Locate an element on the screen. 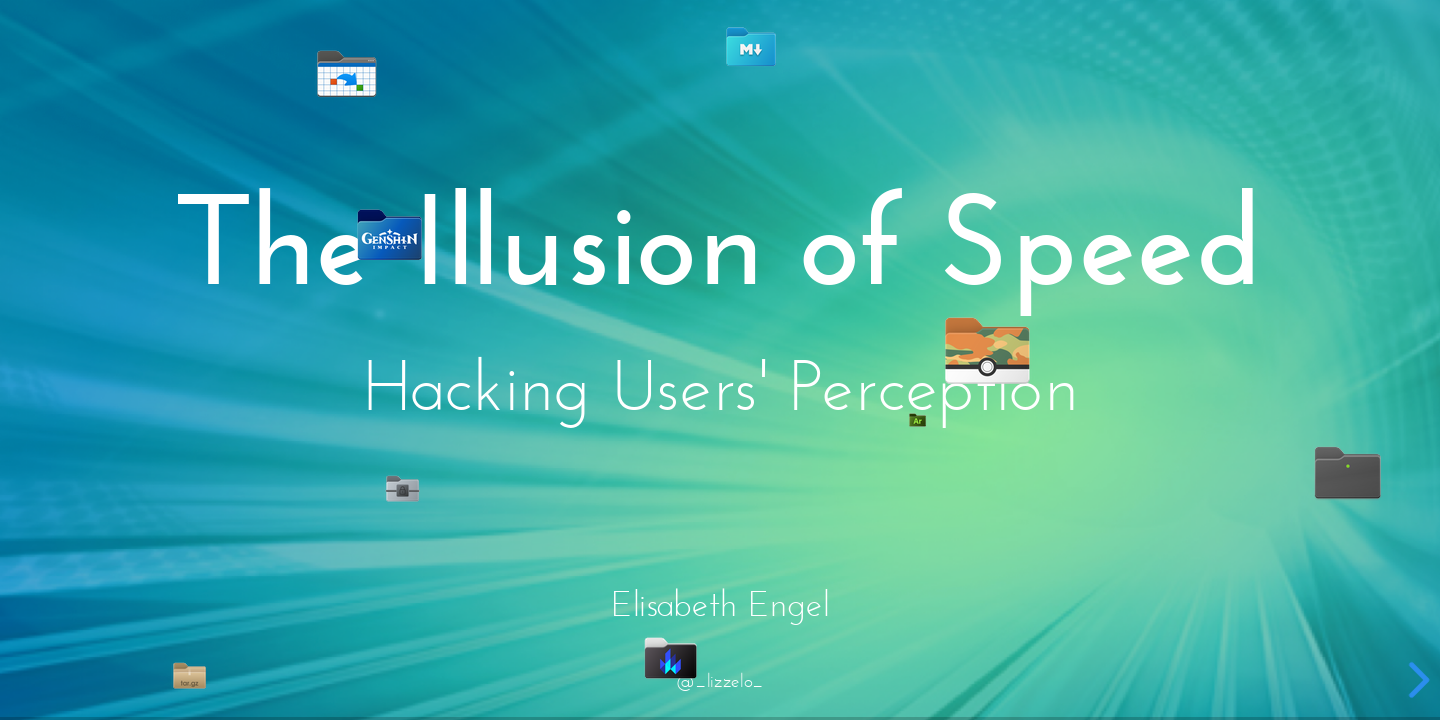 The image size is (1440, 720). open genshin impact game files folder is located at coordinates (389, 236).